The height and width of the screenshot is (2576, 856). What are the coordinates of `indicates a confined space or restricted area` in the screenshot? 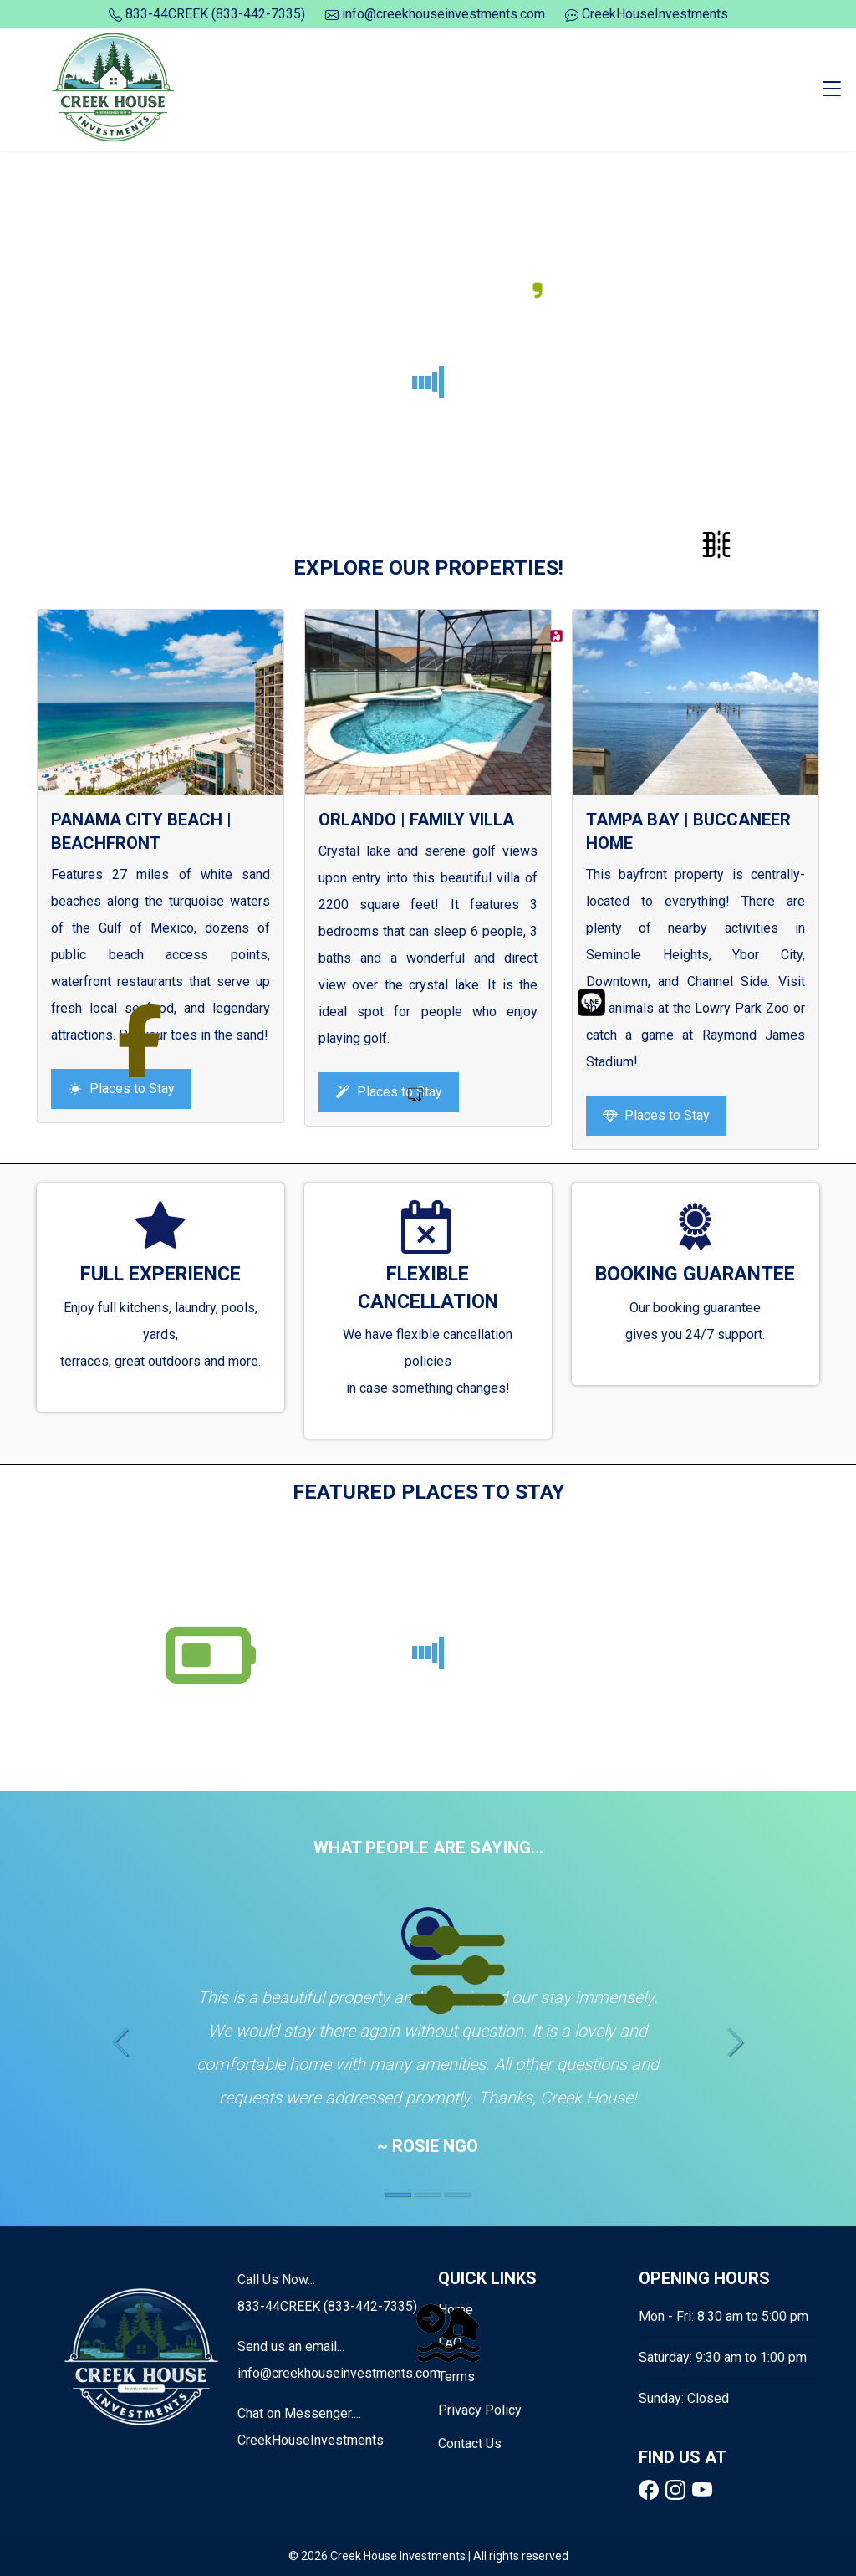 It's located at (556, 636).